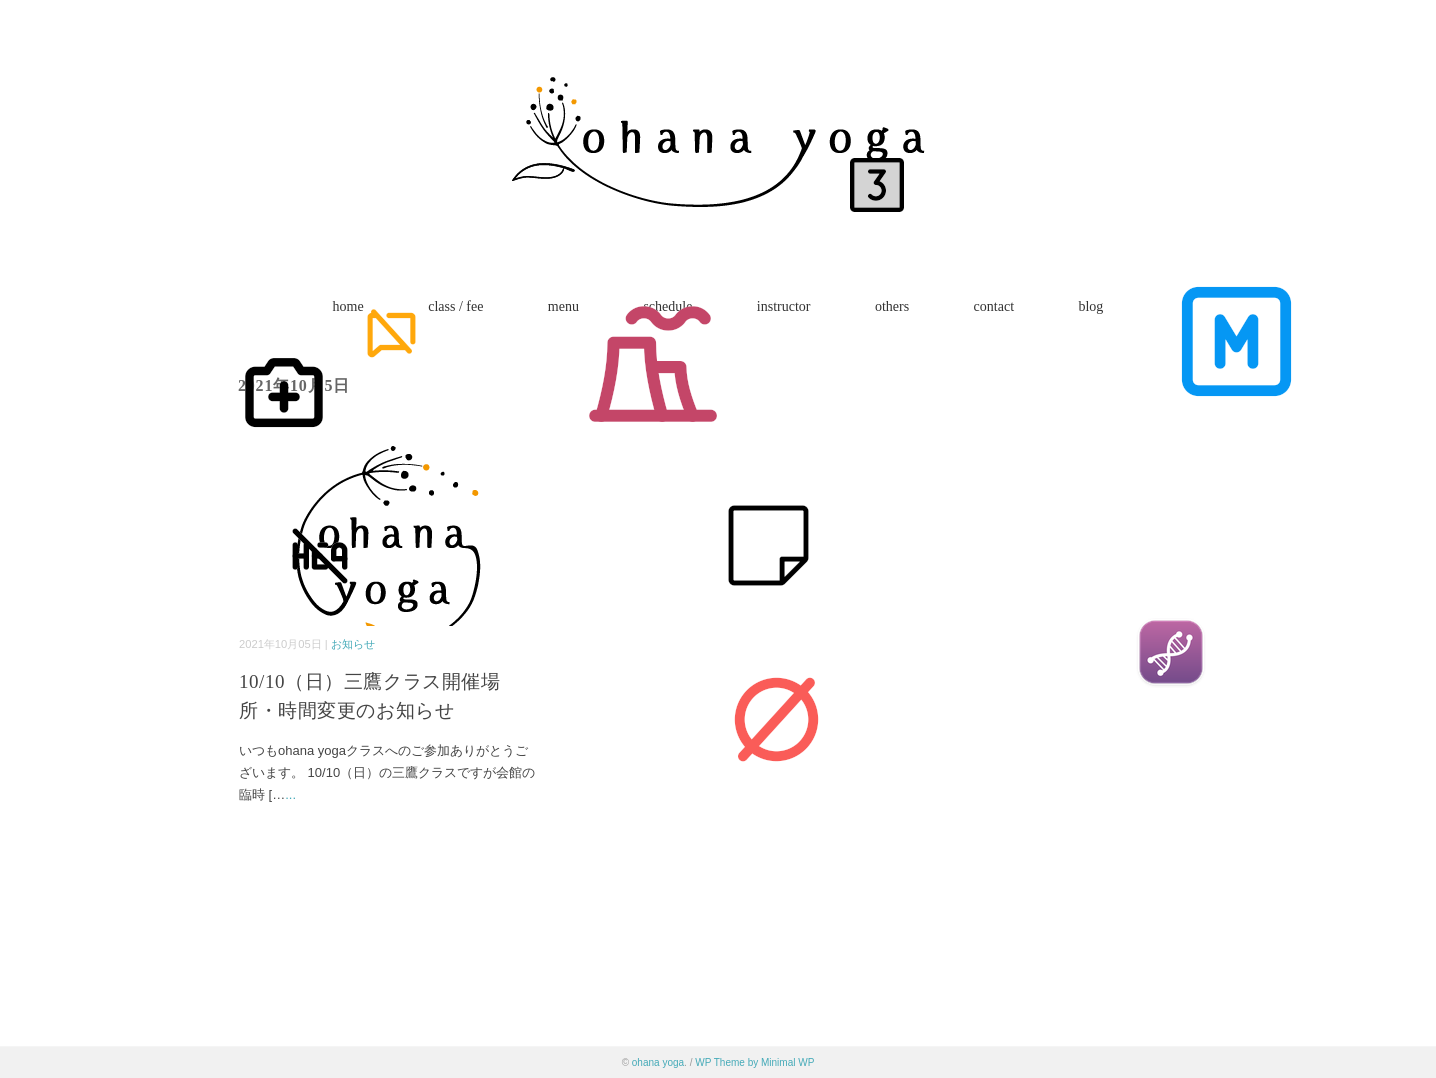  I want to click on indicates an empty or null value, so click(776, 719).